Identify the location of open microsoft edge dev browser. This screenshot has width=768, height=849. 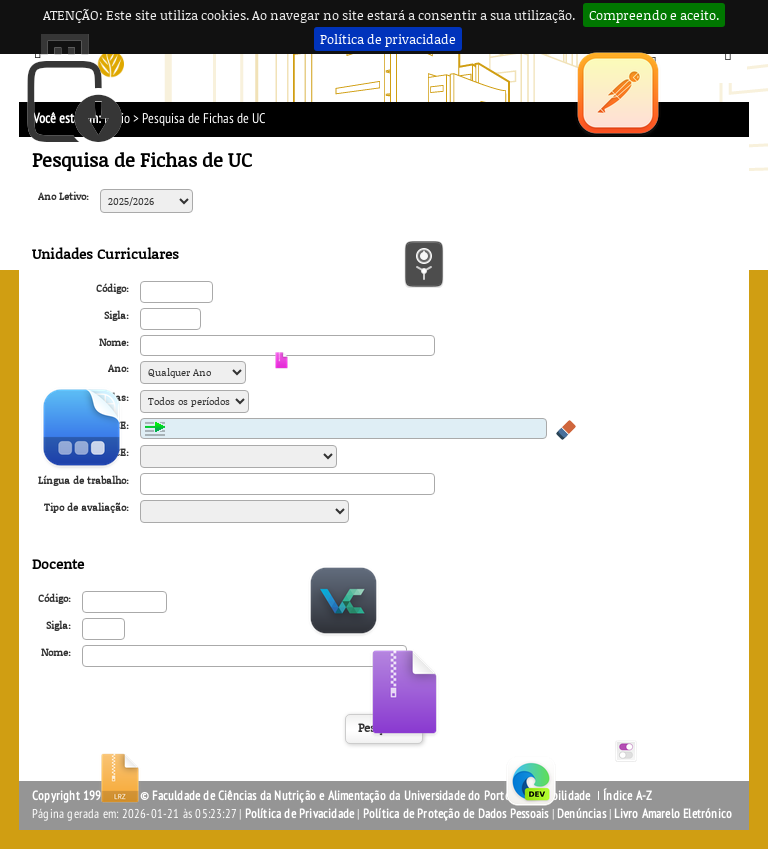
(531, 781).